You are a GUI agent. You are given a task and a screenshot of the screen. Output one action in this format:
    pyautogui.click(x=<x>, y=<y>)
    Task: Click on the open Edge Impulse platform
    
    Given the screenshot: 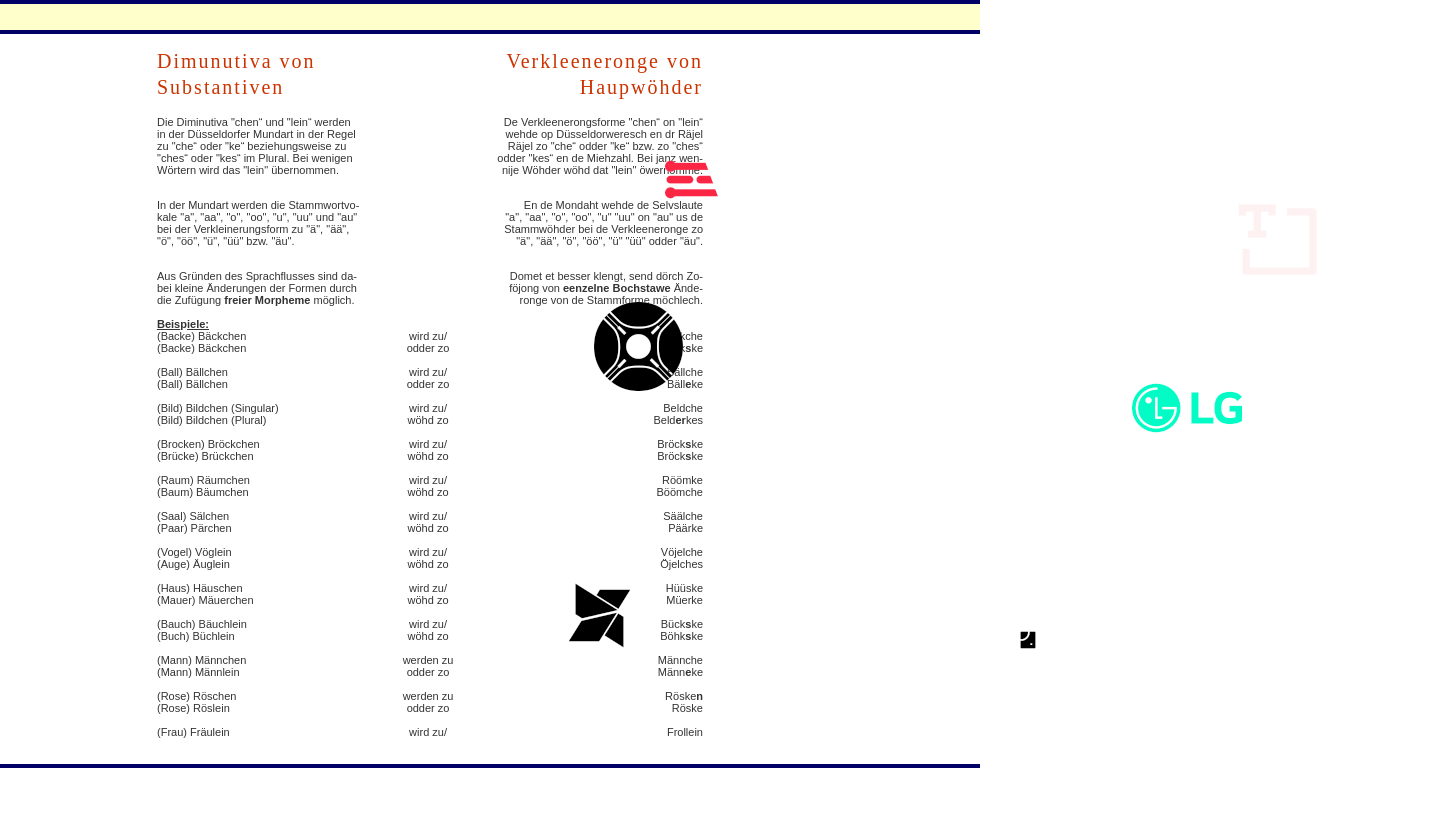 What is the action you would take?
    pyautogui.click(x=691, y=179)
    